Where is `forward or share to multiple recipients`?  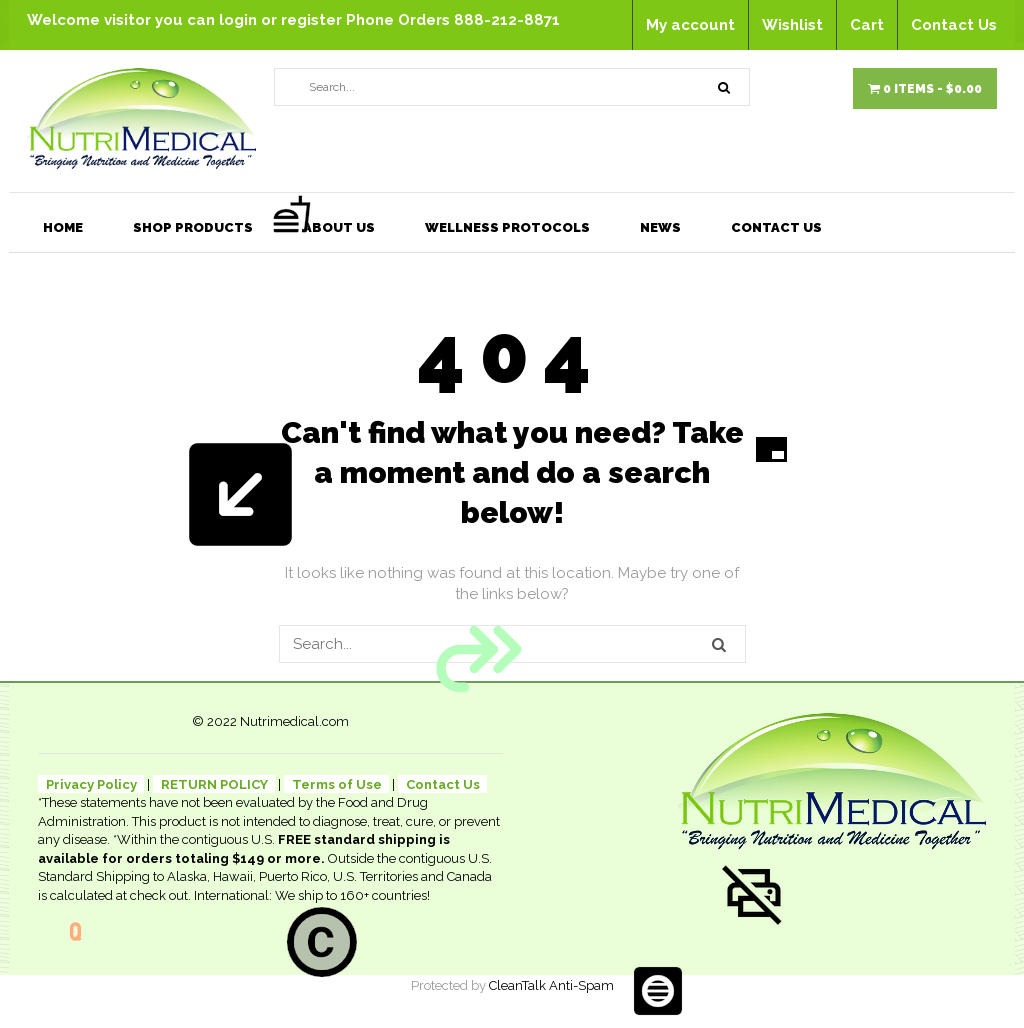 forward or share to multiple recipients is located at coordinates (479, 659).